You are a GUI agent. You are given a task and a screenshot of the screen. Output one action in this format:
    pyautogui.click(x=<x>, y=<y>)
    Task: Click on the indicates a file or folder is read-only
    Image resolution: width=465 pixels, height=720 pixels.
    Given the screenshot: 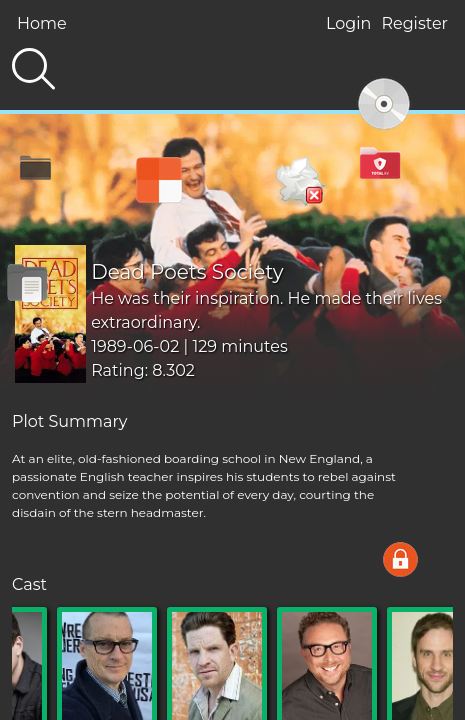 What is the action you would take?
    pyautogui.click(x=400, y=559)
    